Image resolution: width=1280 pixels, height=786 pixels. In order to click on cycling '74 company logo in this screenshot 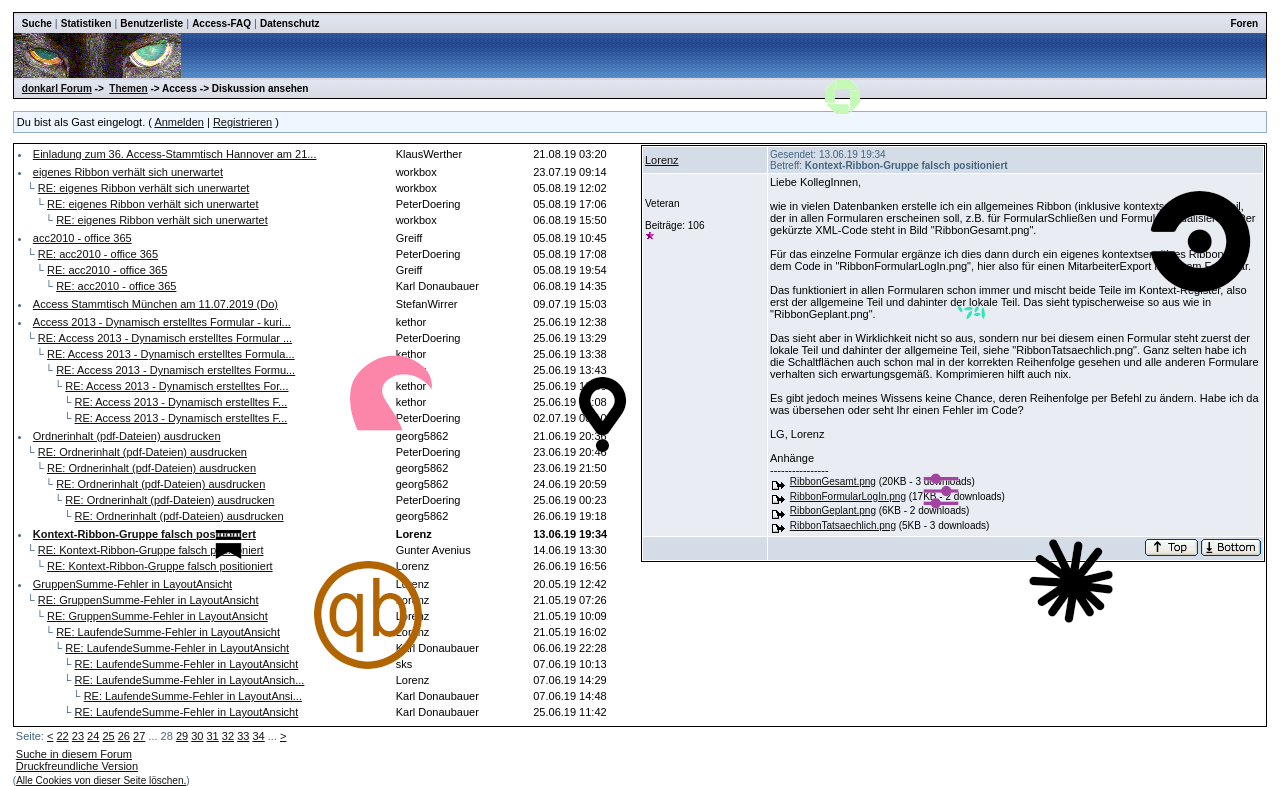, I will do `click(971, 312)`.